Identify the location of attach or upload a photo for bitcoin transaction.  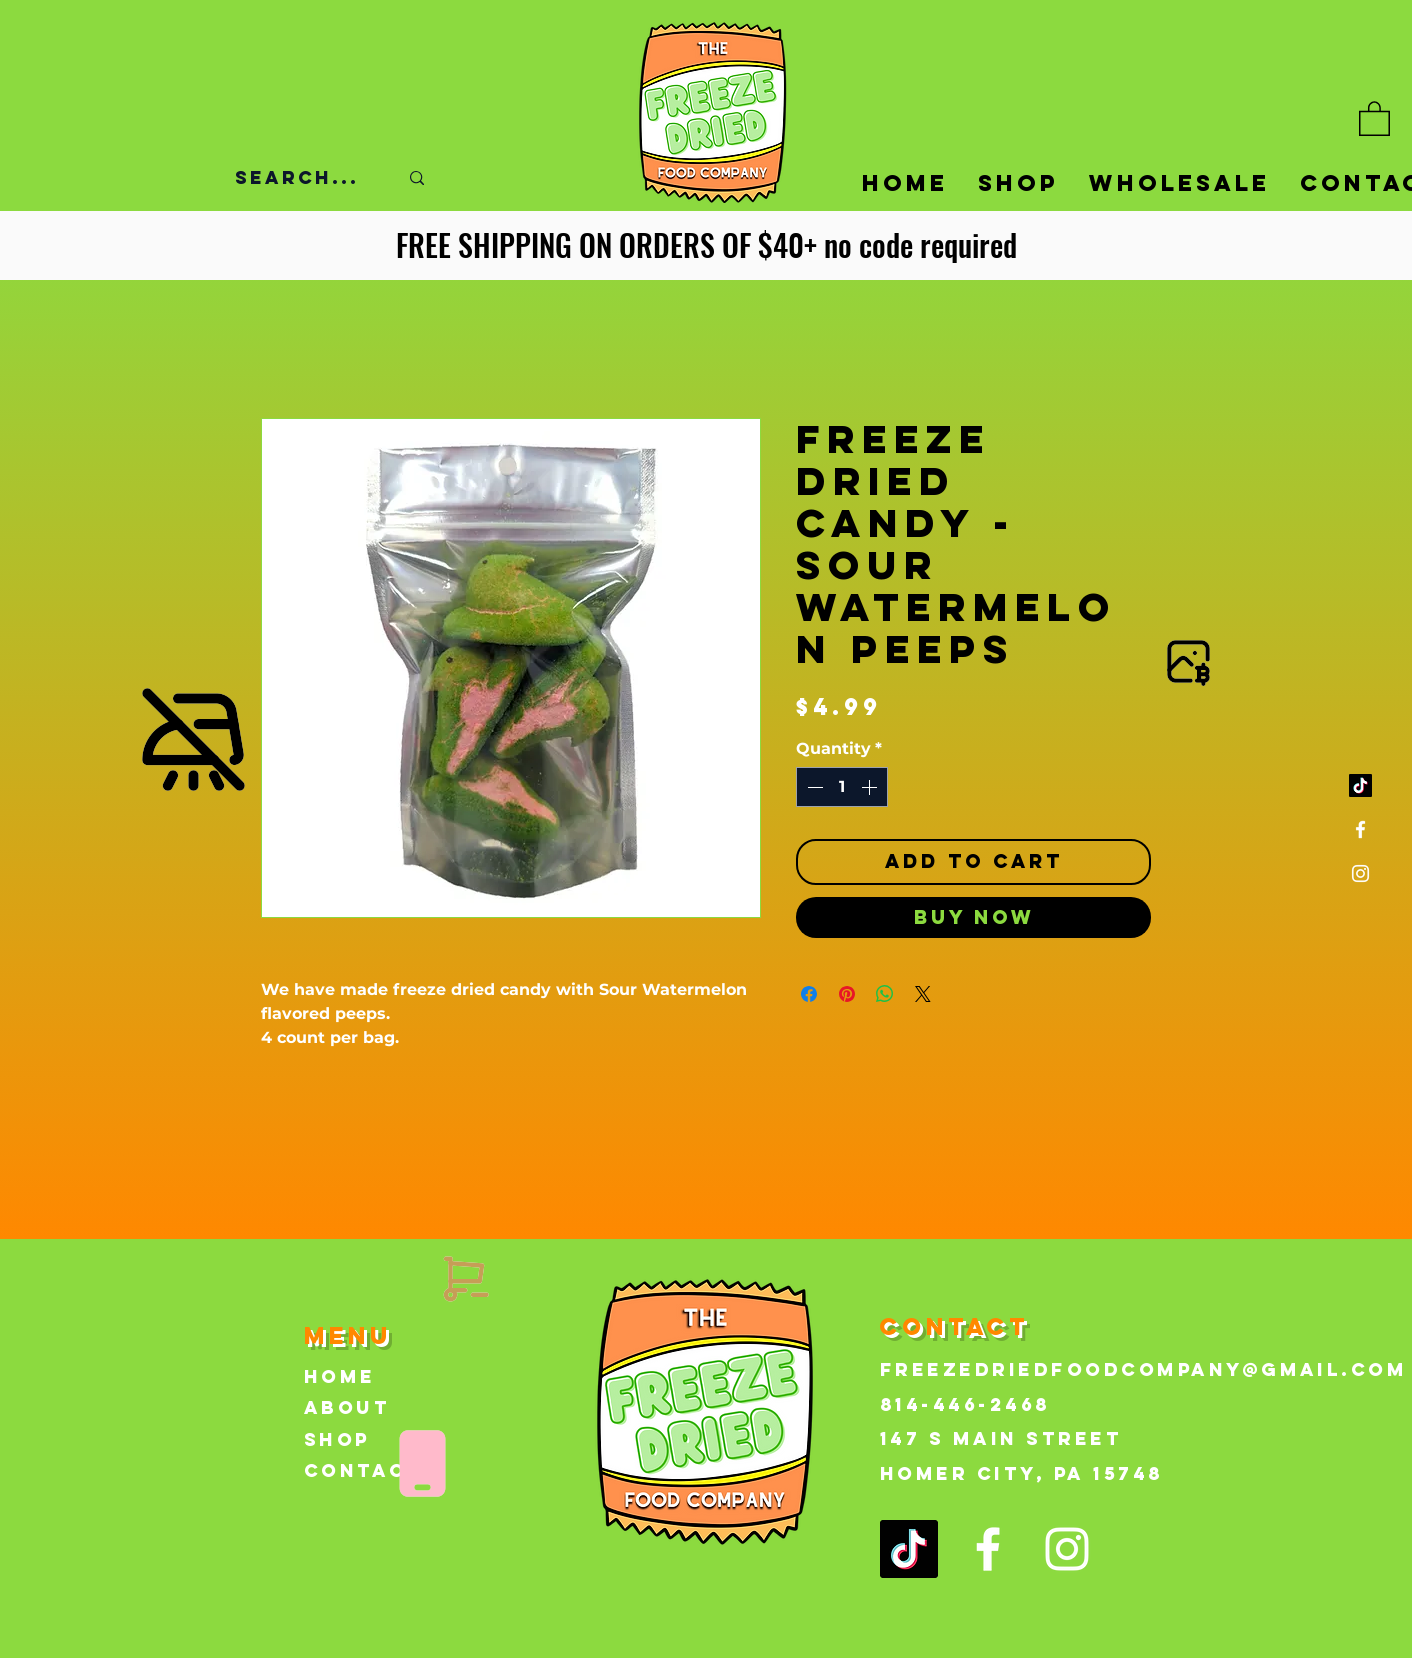
(1188, 661).